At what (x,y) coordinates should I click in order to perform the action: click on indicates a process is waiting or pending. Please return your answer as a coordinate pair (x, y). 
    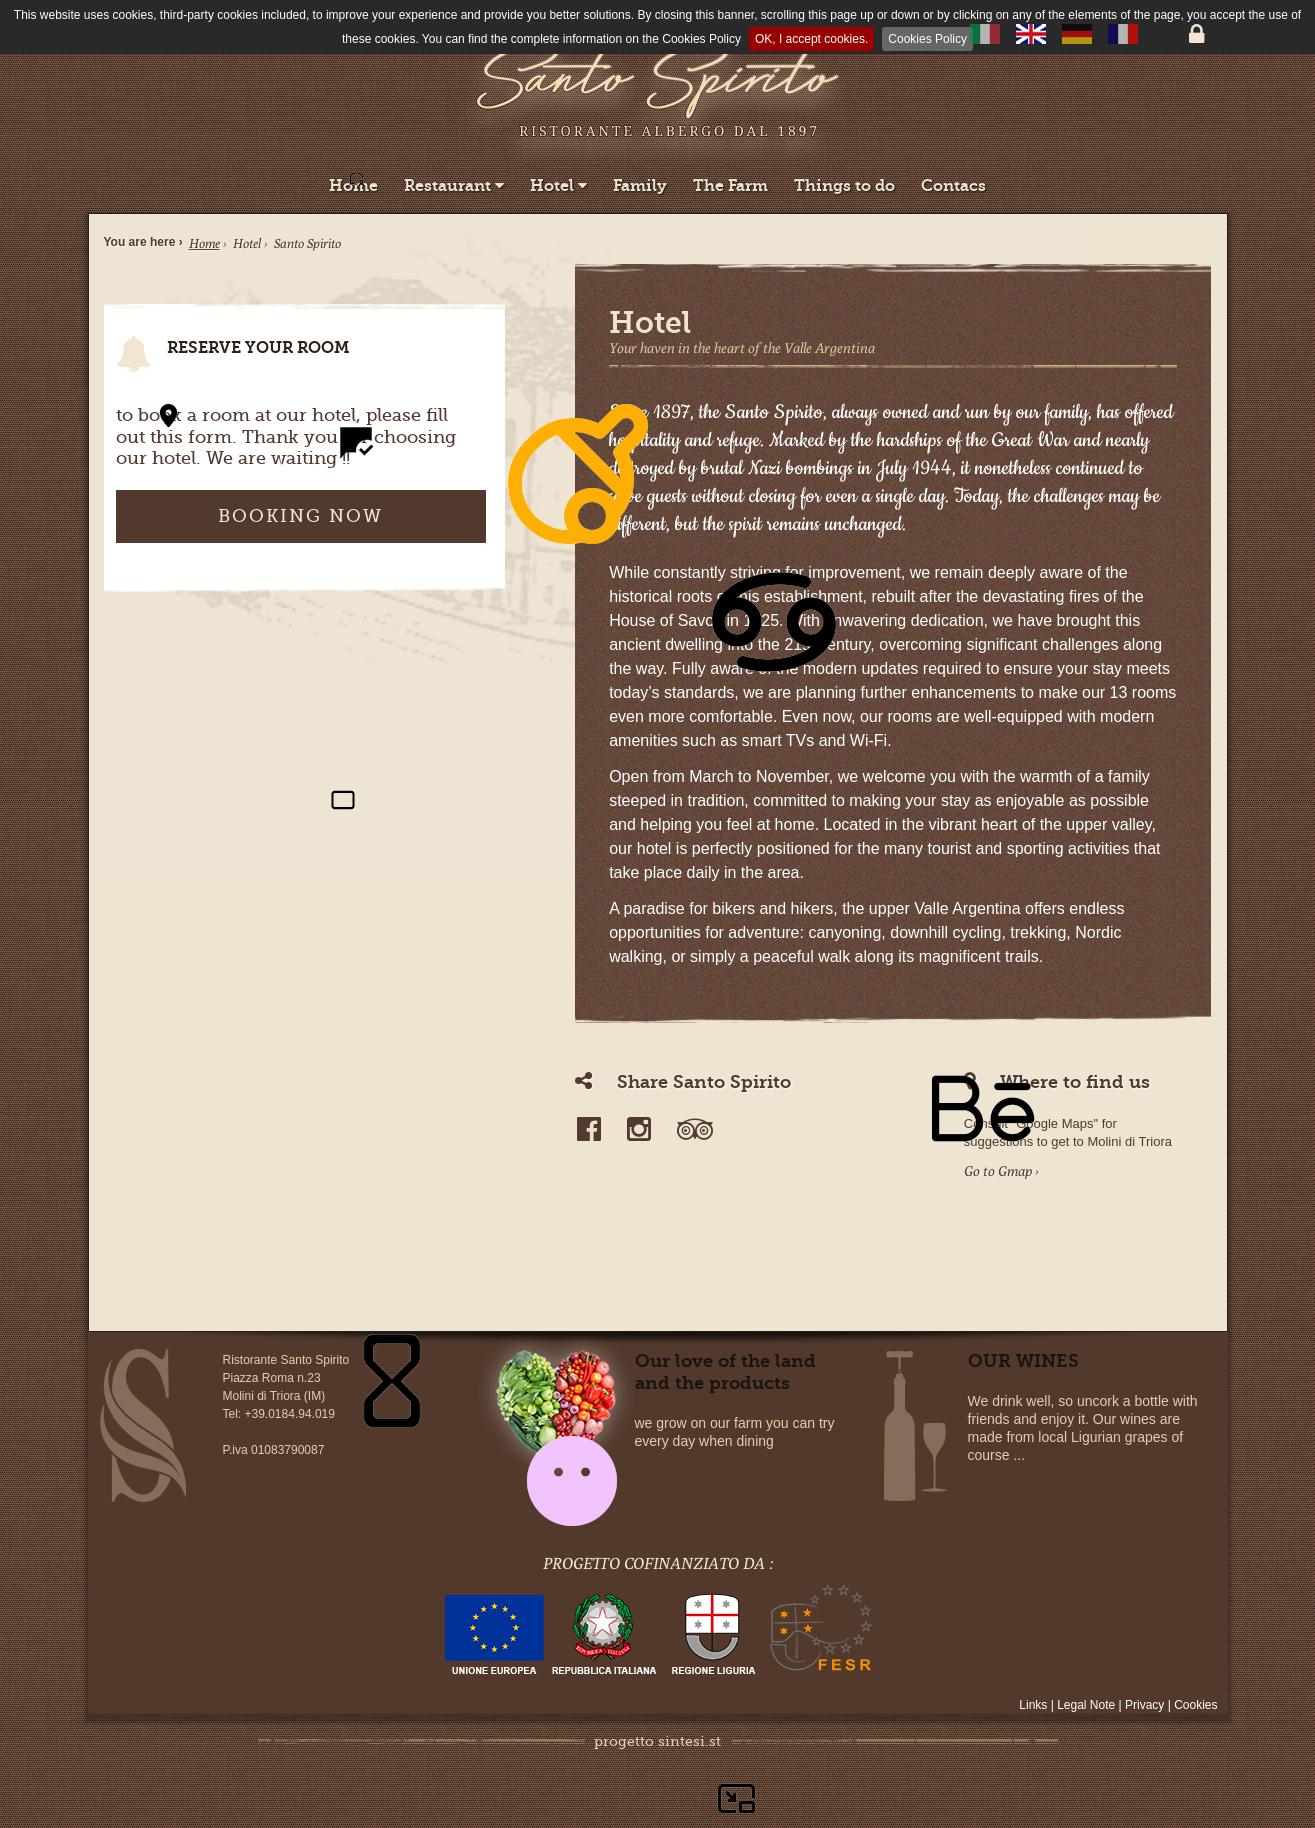
    Looking at the image, I should click on (392, 1381).